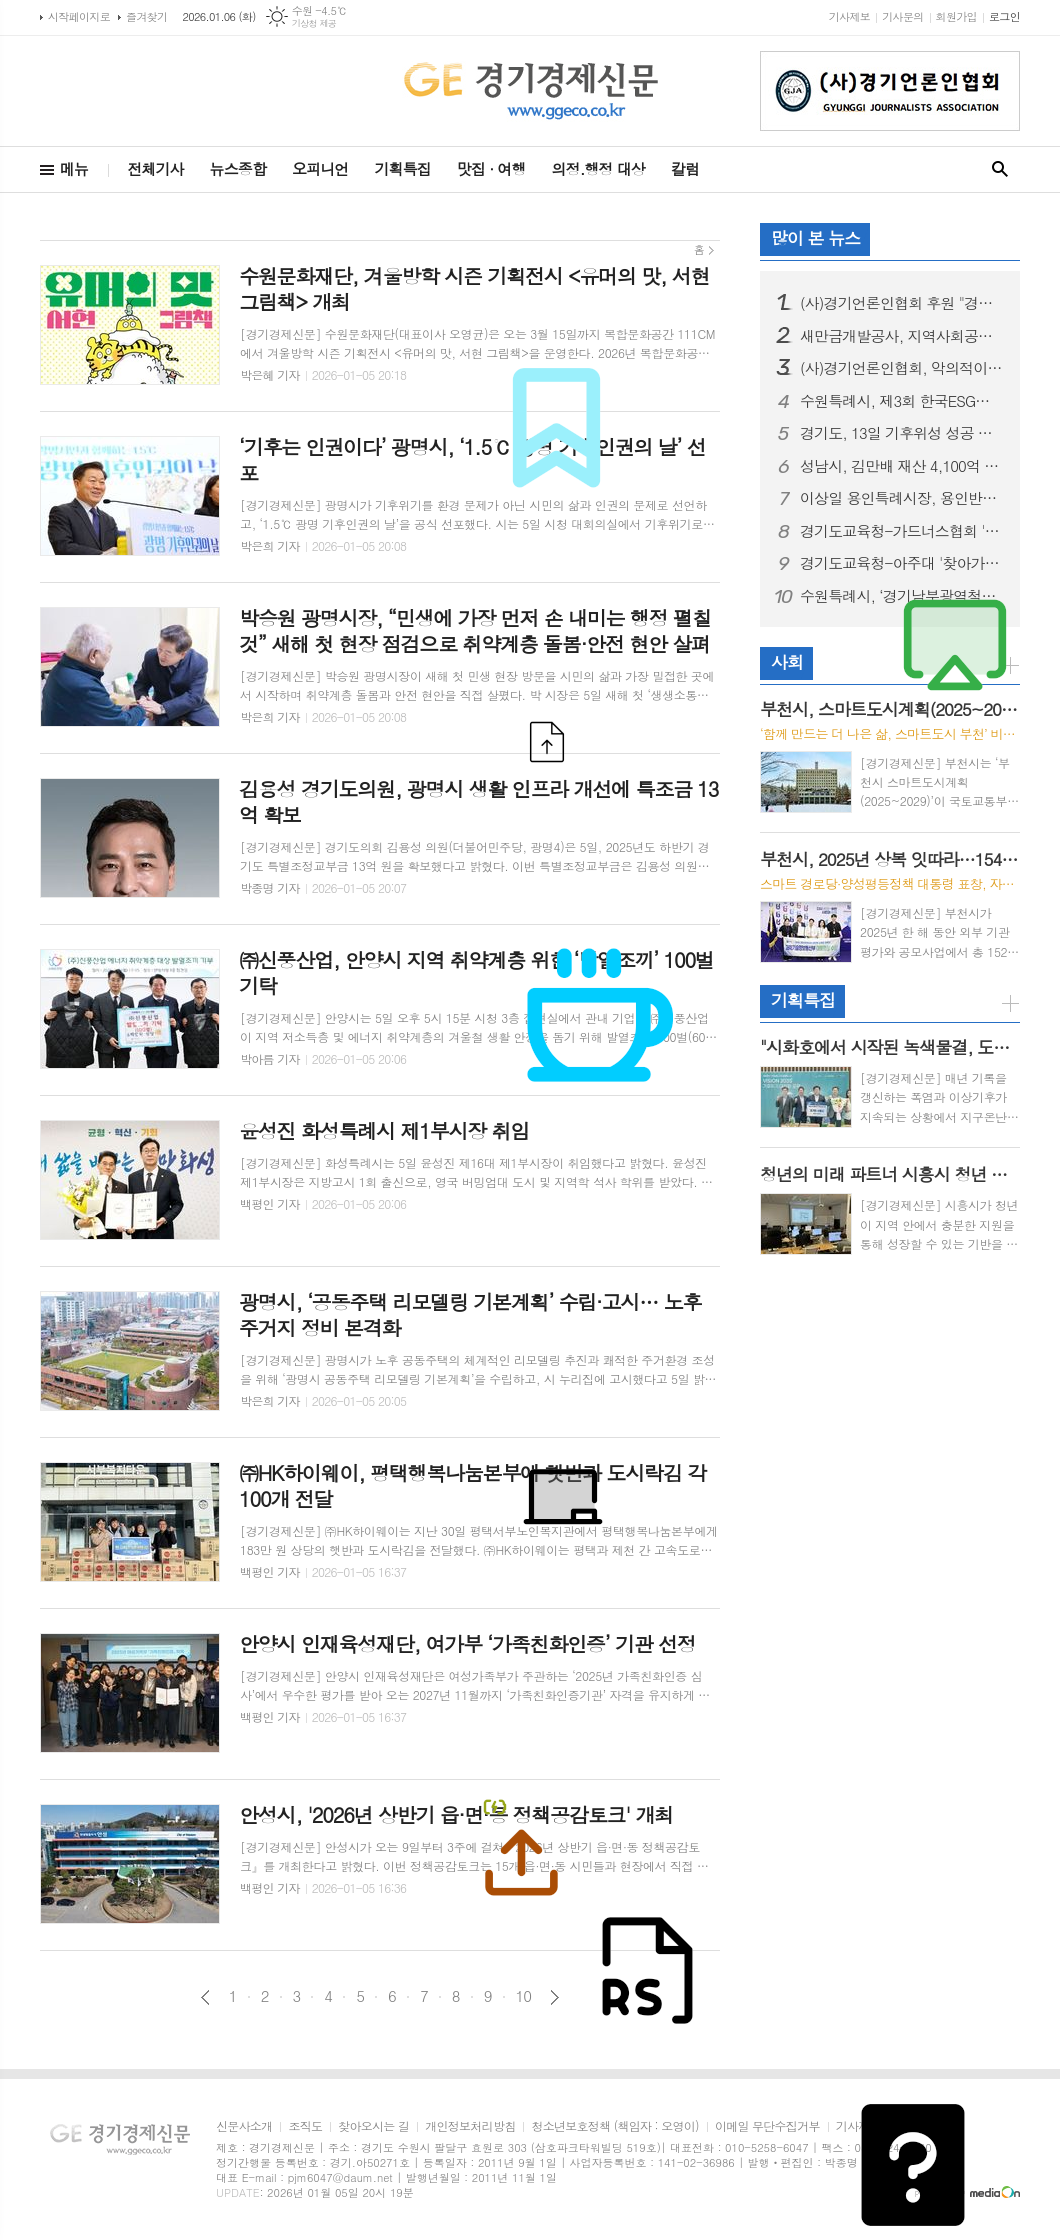 This screenshot has width=1060, height=2240. I want to click on access help or FAQ section, so click(913, 2165).